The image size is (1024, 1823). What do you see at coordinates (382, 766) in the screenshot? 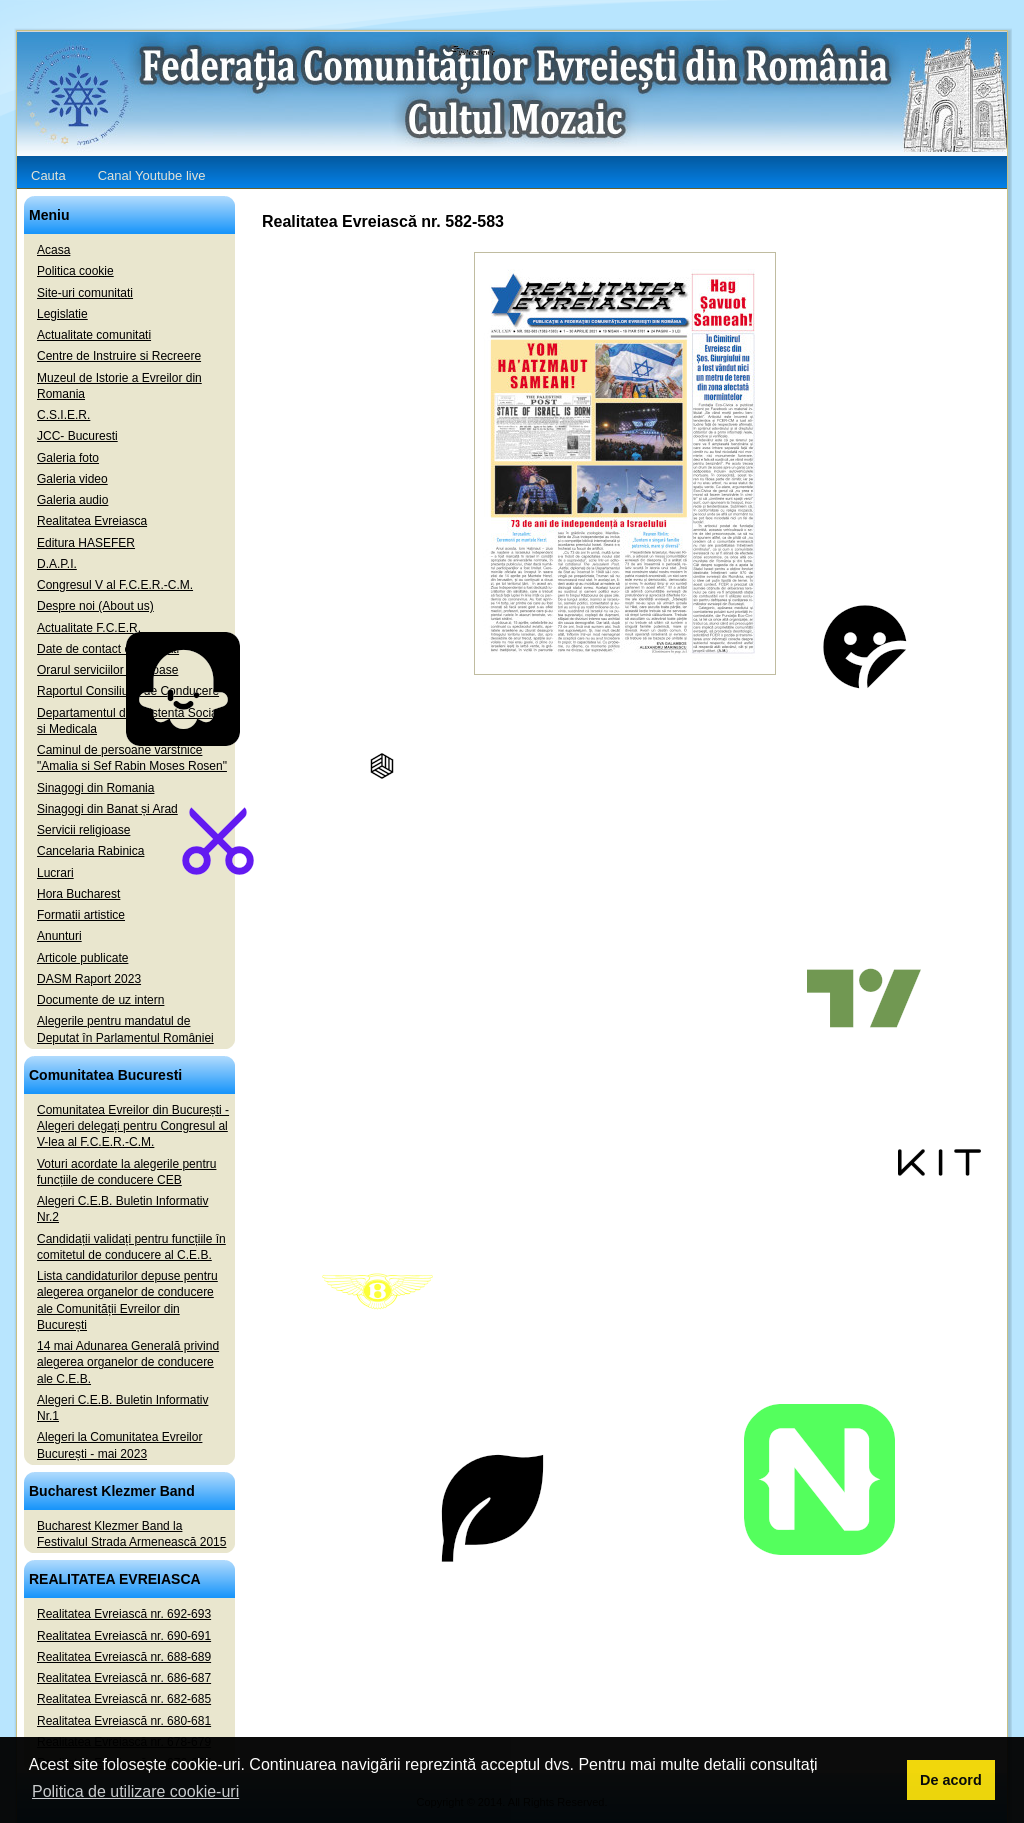
I see `open badges platform logo` at bounding box center [382, 766].